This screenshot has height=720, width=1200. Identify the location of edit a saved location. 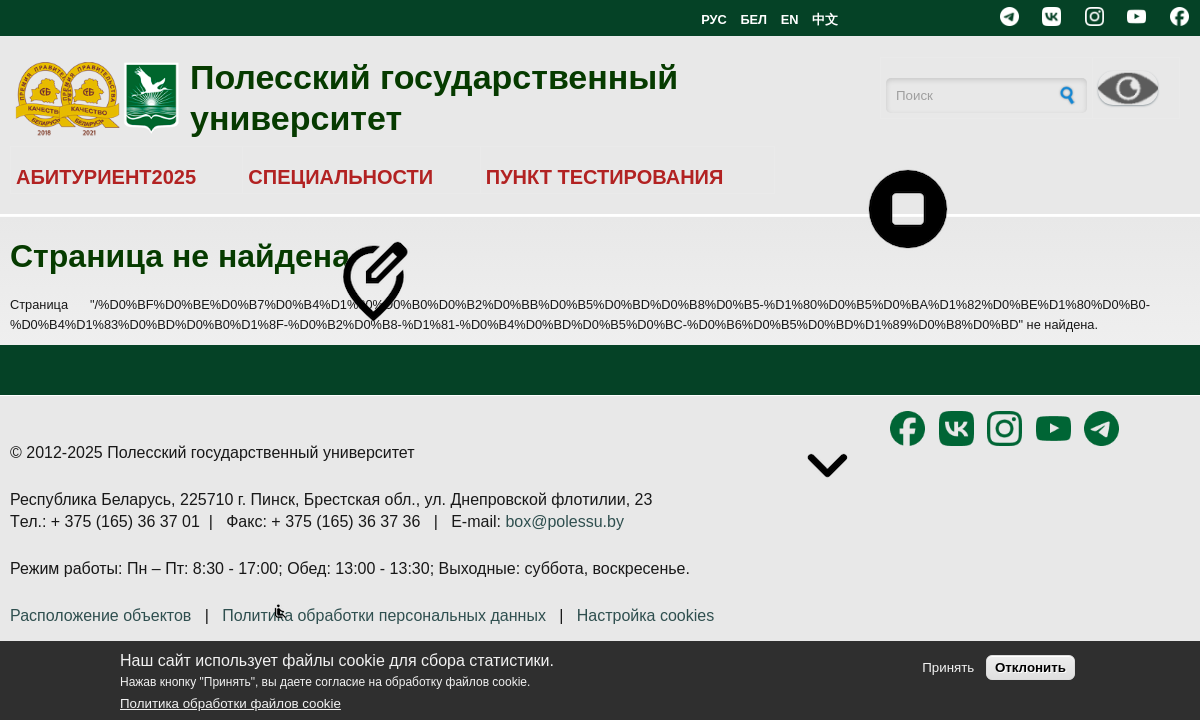
(373, 283).